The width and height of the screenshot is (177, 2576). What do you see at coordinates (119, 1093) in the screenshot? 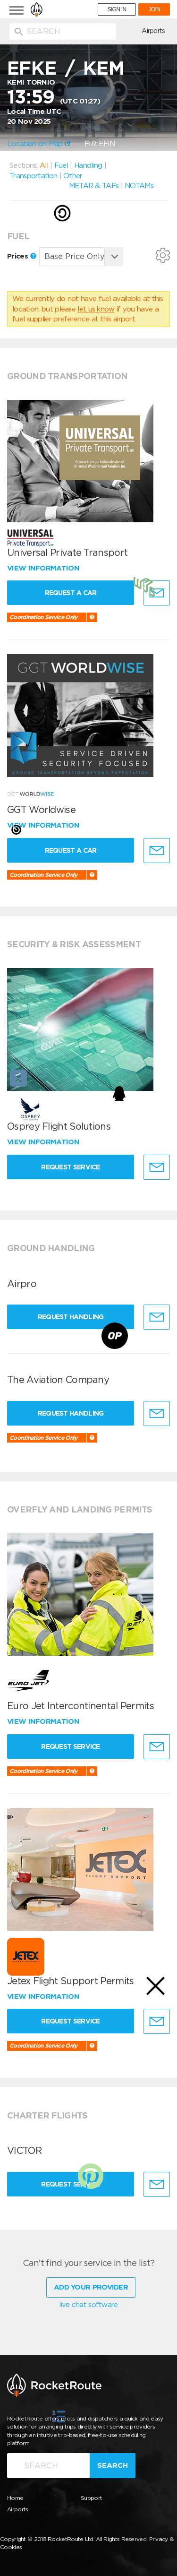
I see `open QQ messaging app` at bounding box center [119, 1093].